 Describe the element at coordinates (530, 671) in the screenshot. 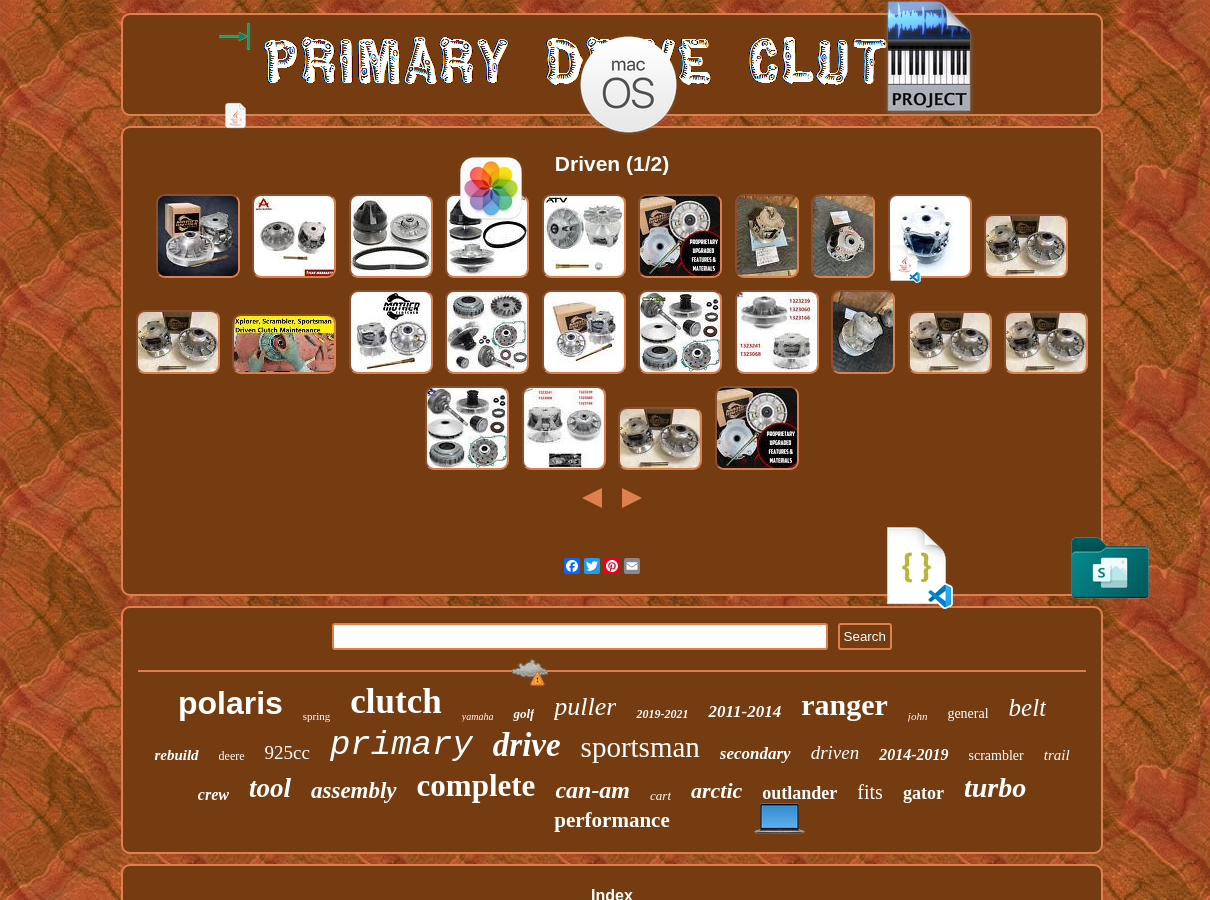

I see `indicates severe weather warning in your area` at that location.